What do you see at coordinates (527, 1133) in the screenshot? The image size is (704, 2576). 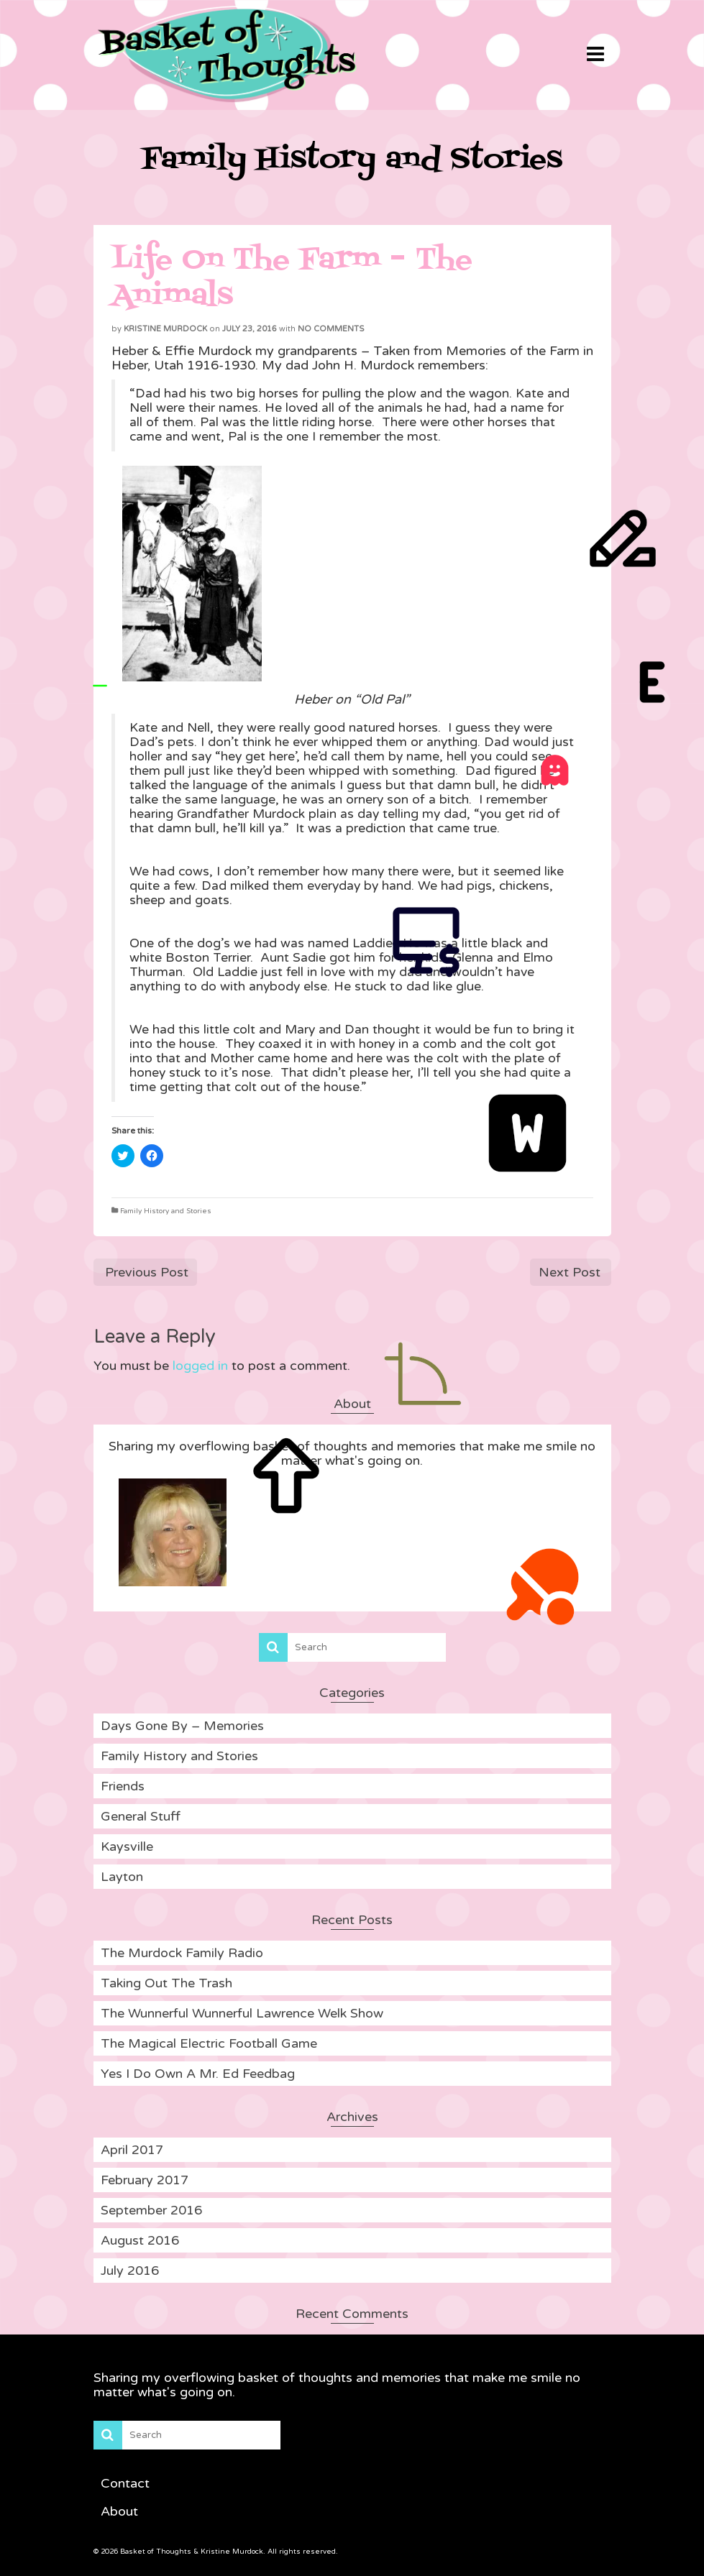 I see `open Wikipedia or wiki-related content` at bounding box center [527, 1133].